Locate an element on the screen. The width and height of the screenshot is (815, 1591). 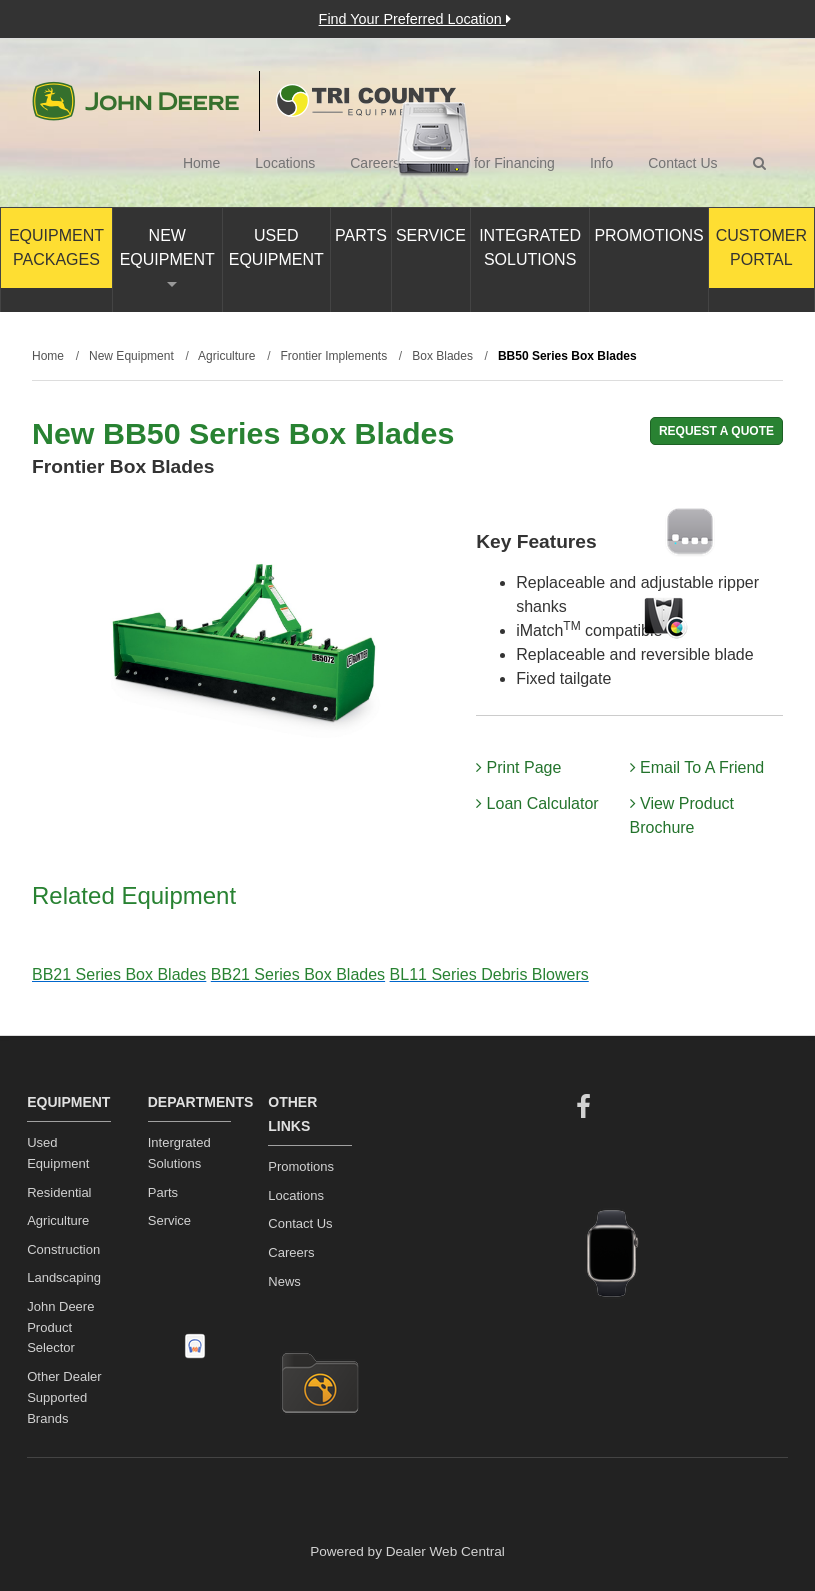
folder containing nuke compositing software project files is located at coordinates (320, 1385).